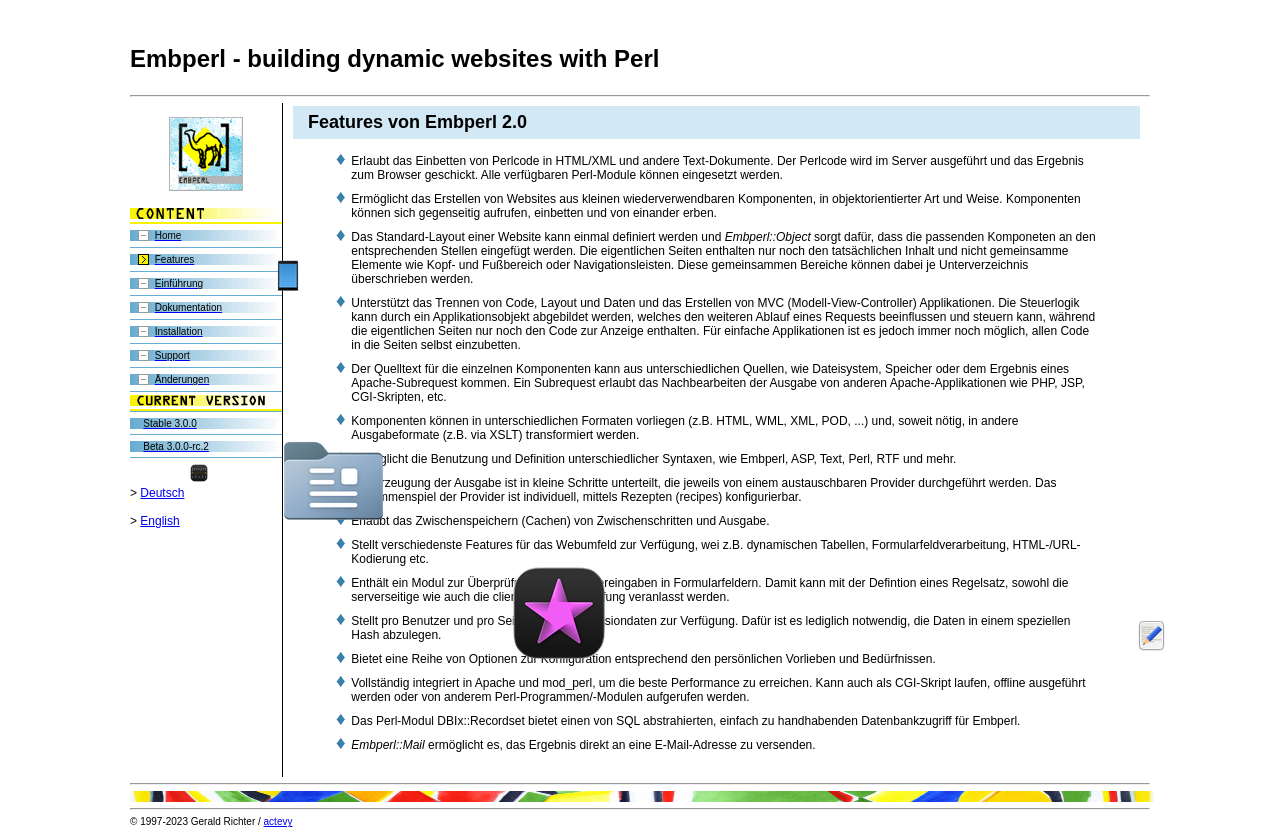  Describe the element at coordinates (288, 273) in the screenshot. I see `view connected iPad mini device` at that location.